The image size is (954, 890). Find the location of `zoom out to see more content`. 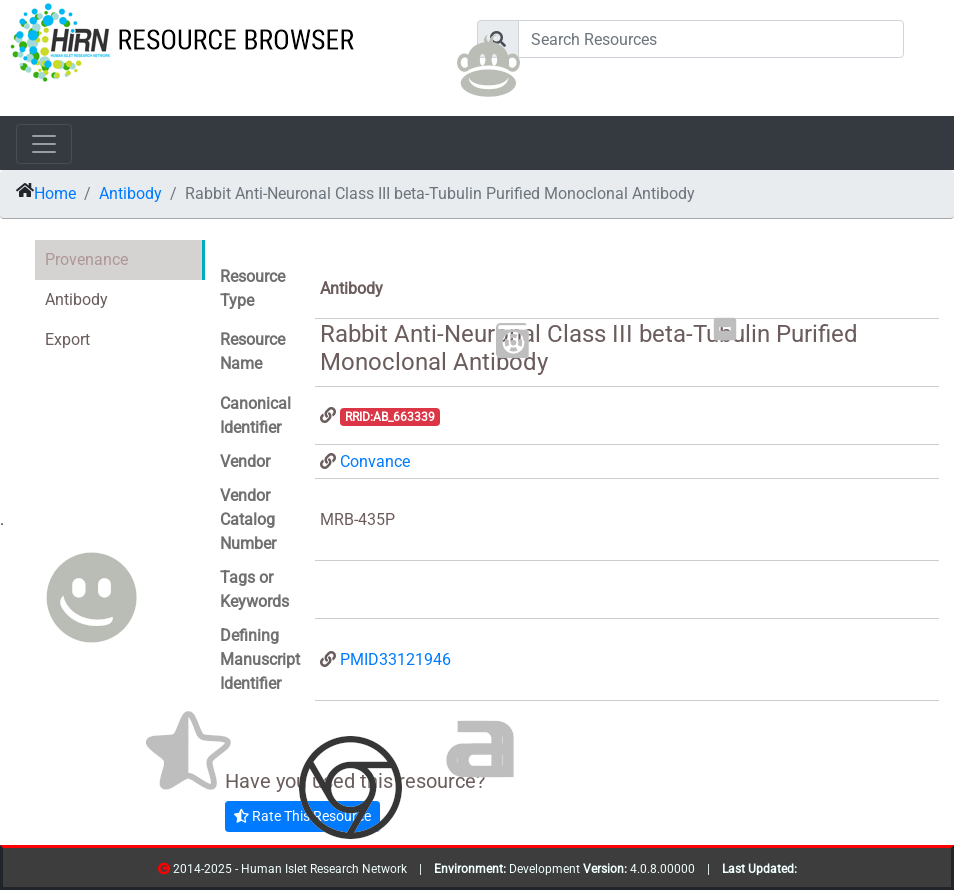

zoom out to see more content is located at coordinates (725, 329).